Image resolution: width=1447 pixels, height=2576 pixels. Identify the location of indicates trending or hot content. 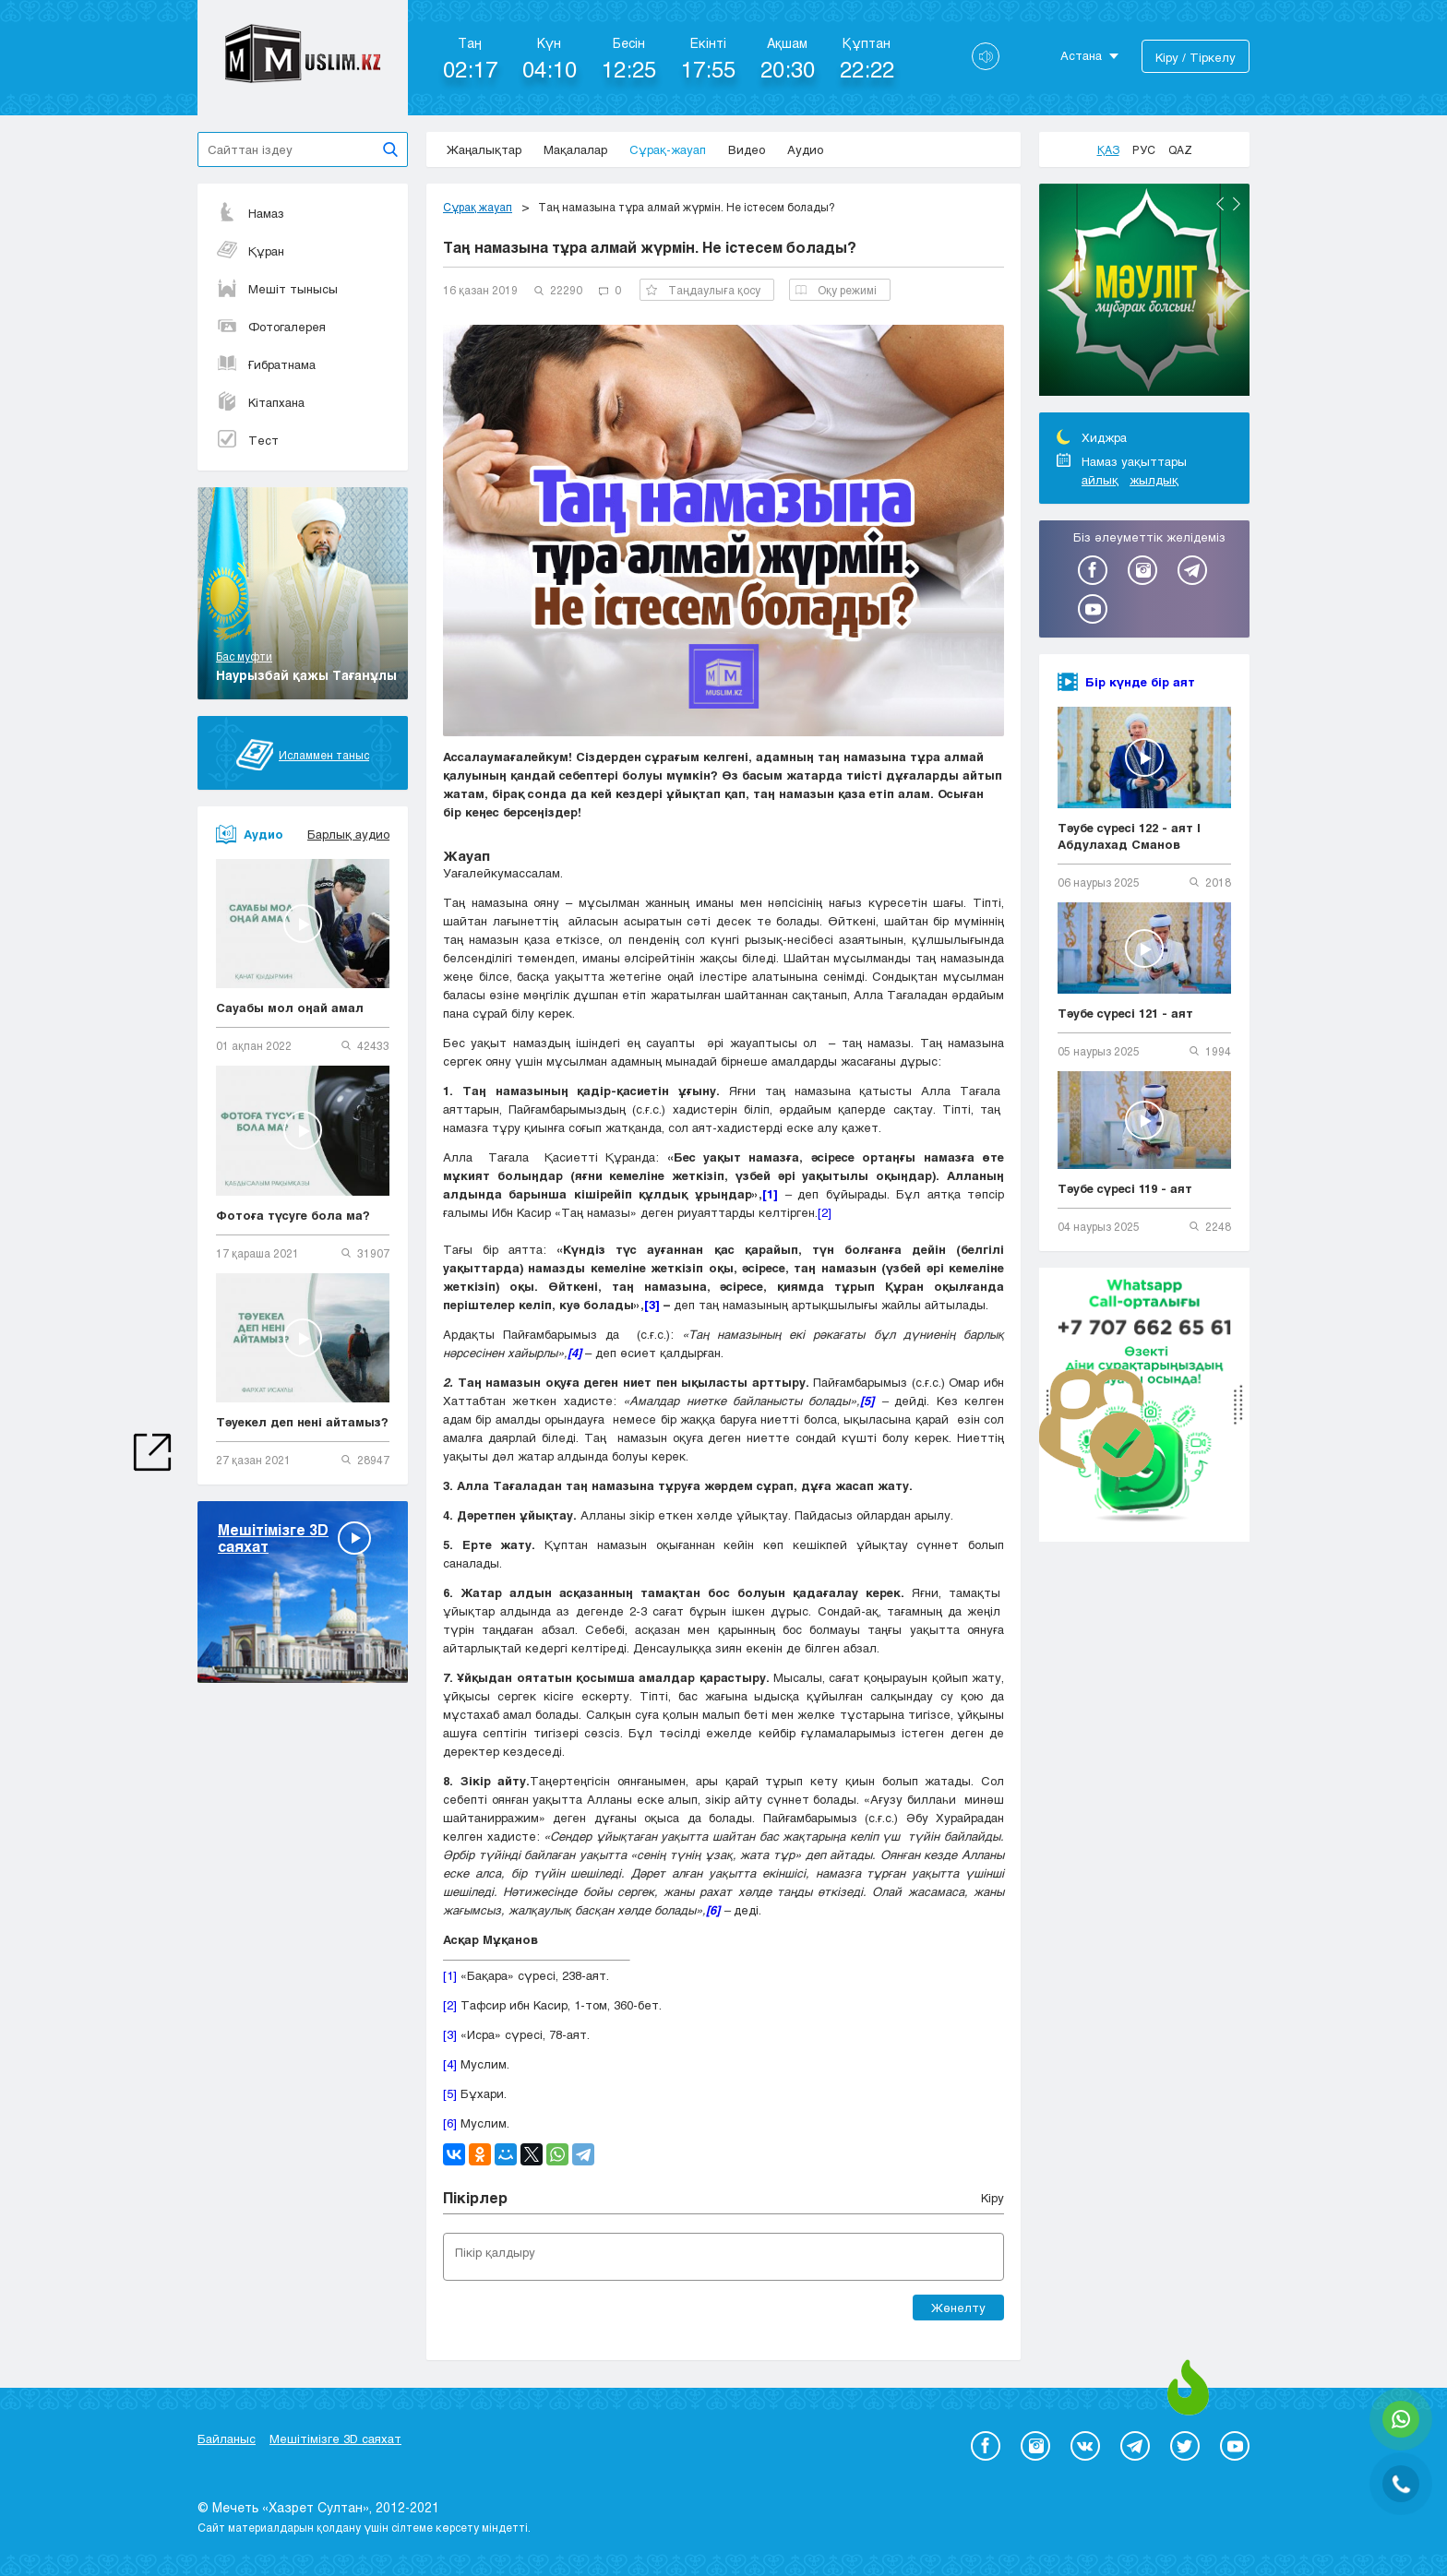
(1188, 2387).